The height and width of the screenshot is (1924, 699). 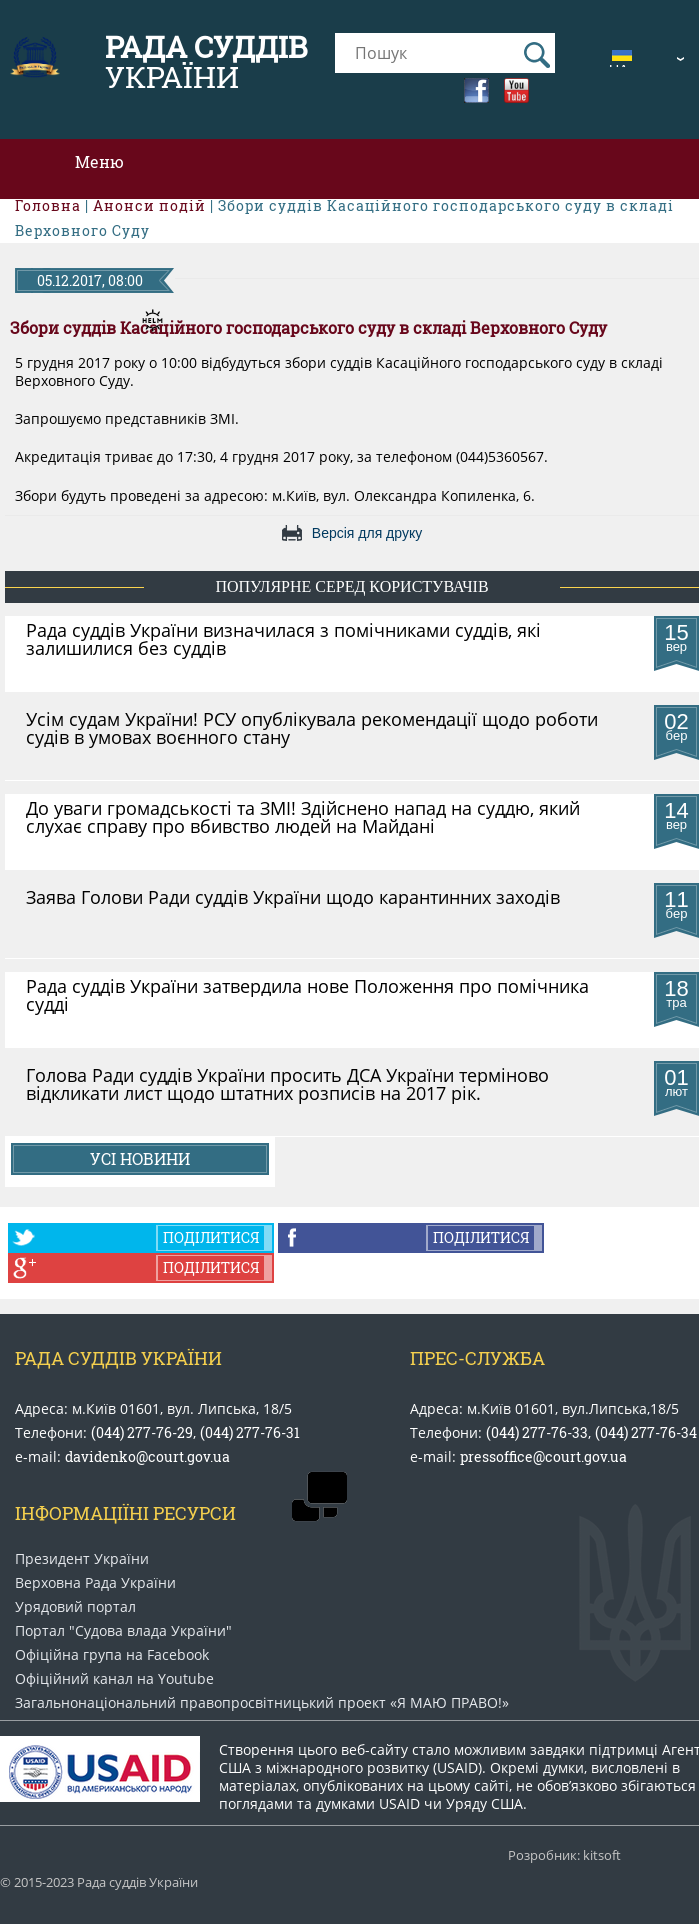 What do you see at coordinates (152, 320) in the screenshot?
I see `helm logo - kubernetes package manager branding` at bounding box center [152, 320].